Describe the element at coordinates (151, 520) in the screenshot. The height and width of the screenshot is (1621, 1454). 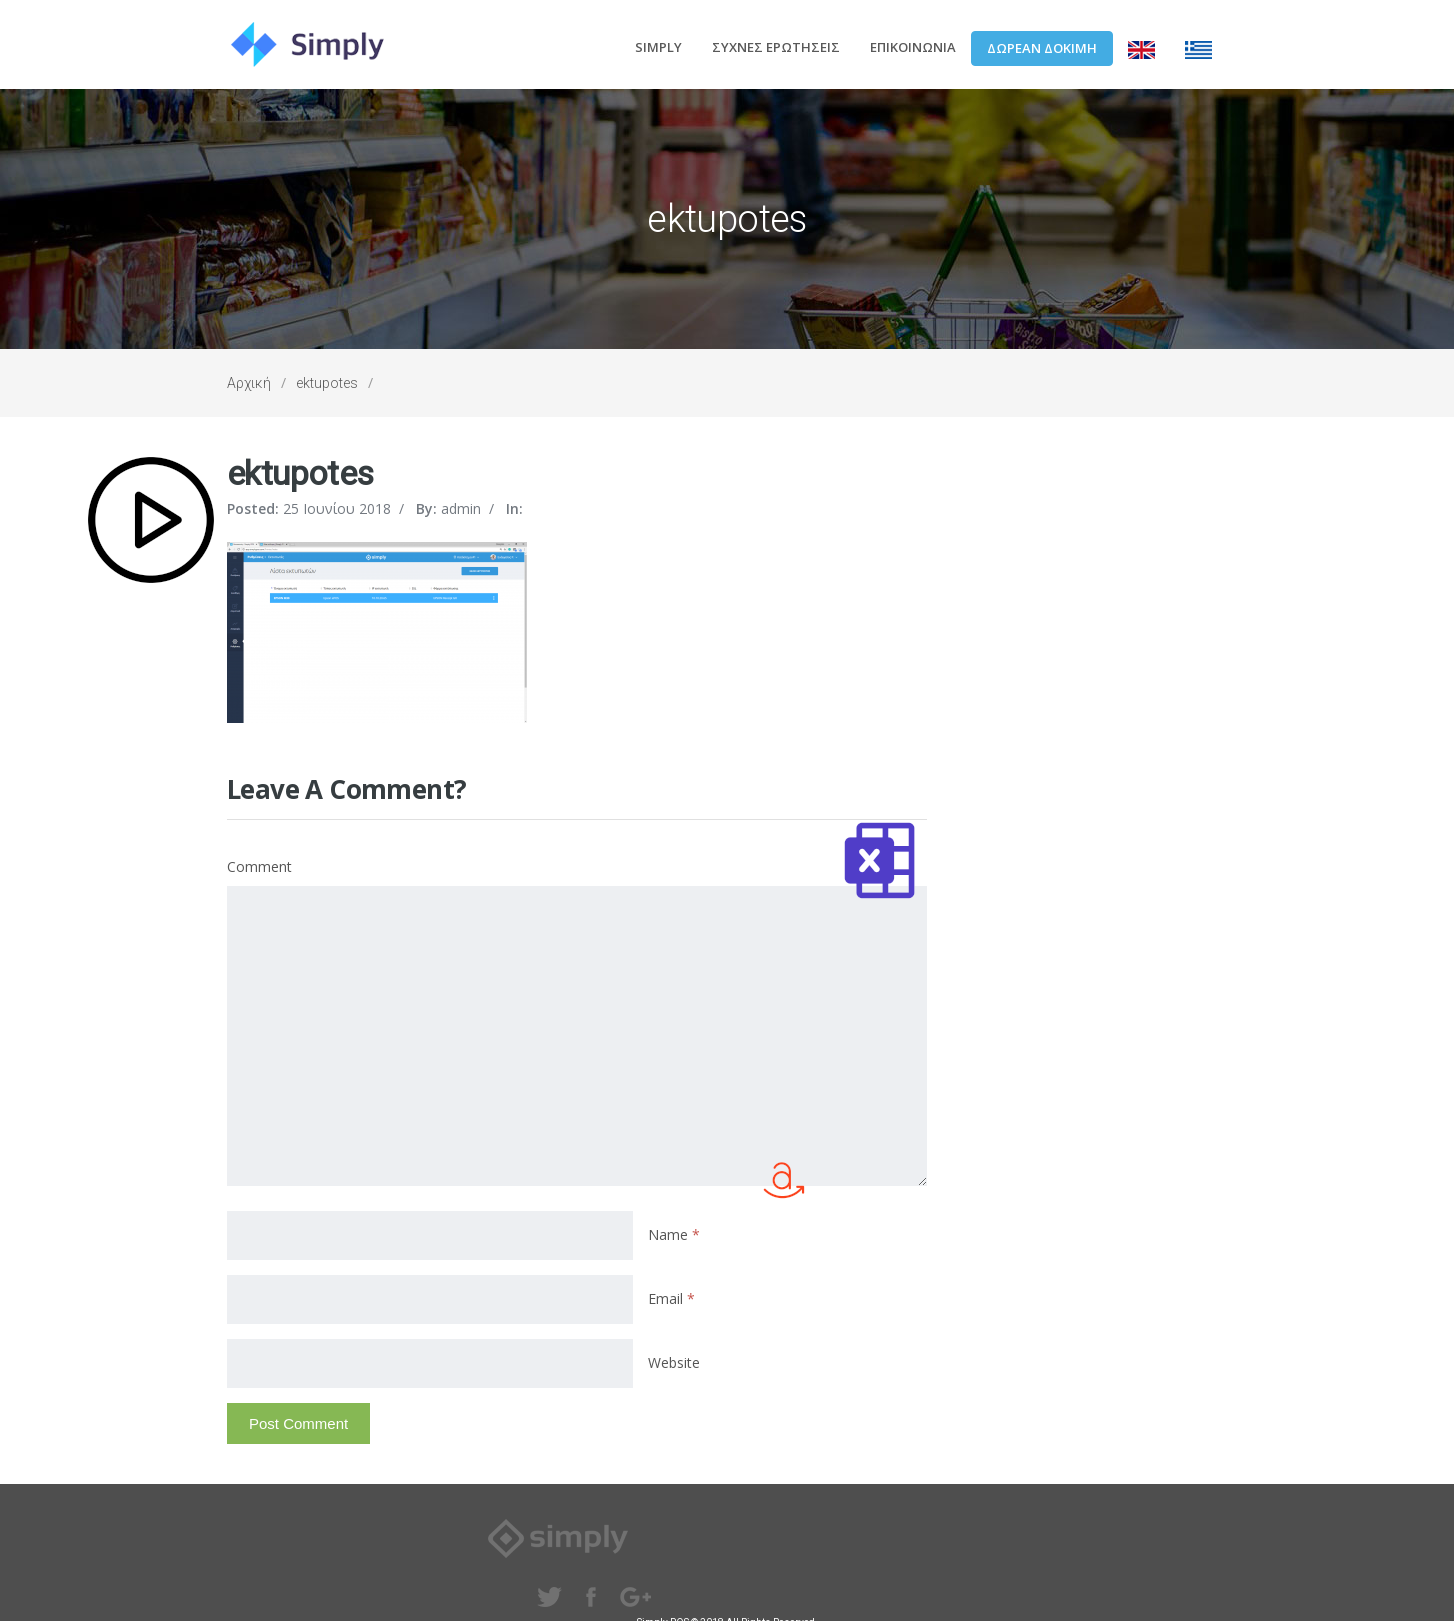
I see `play media or video content` at that location.